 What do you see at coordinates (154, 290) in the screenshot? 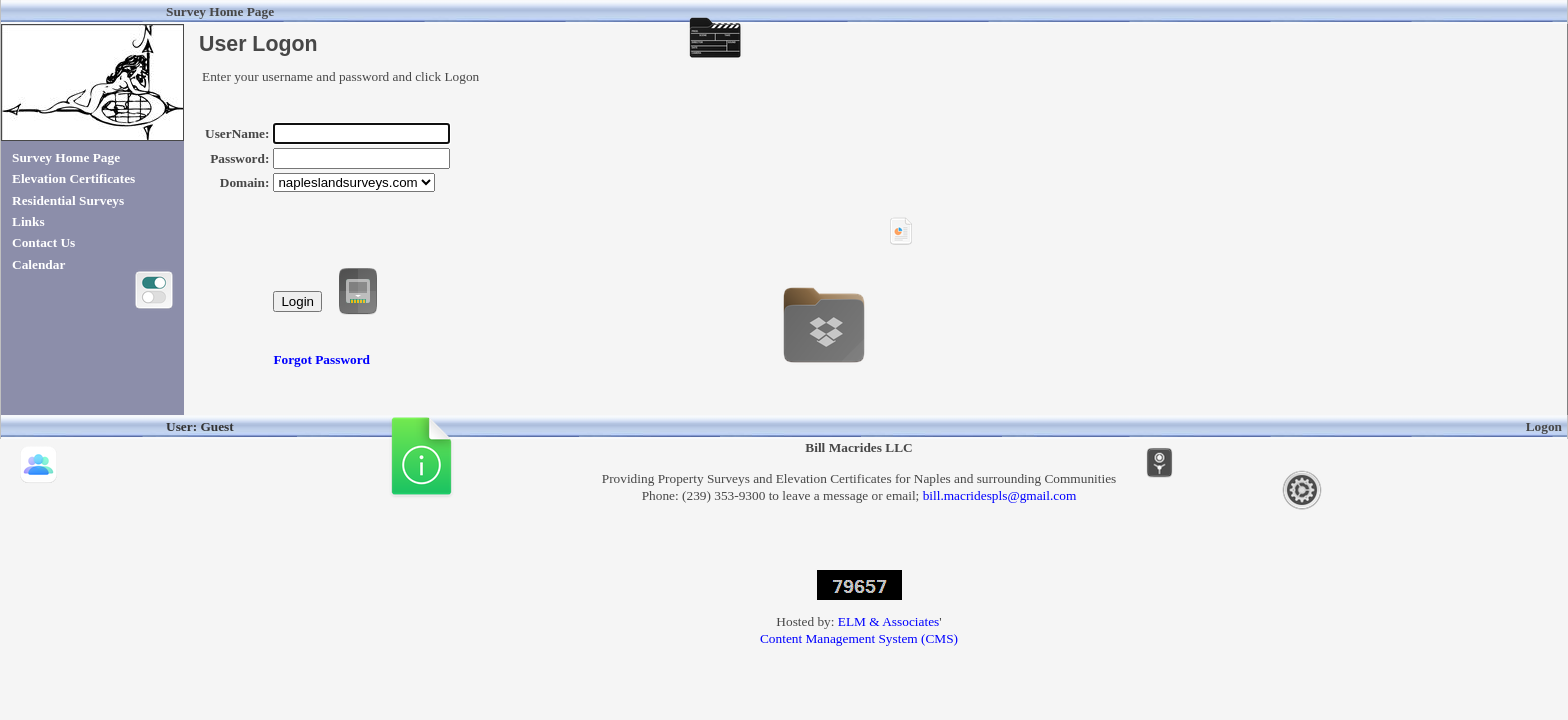
I see `open gnome tweaks to customize desktop settings` at bounding box center [154, 290].